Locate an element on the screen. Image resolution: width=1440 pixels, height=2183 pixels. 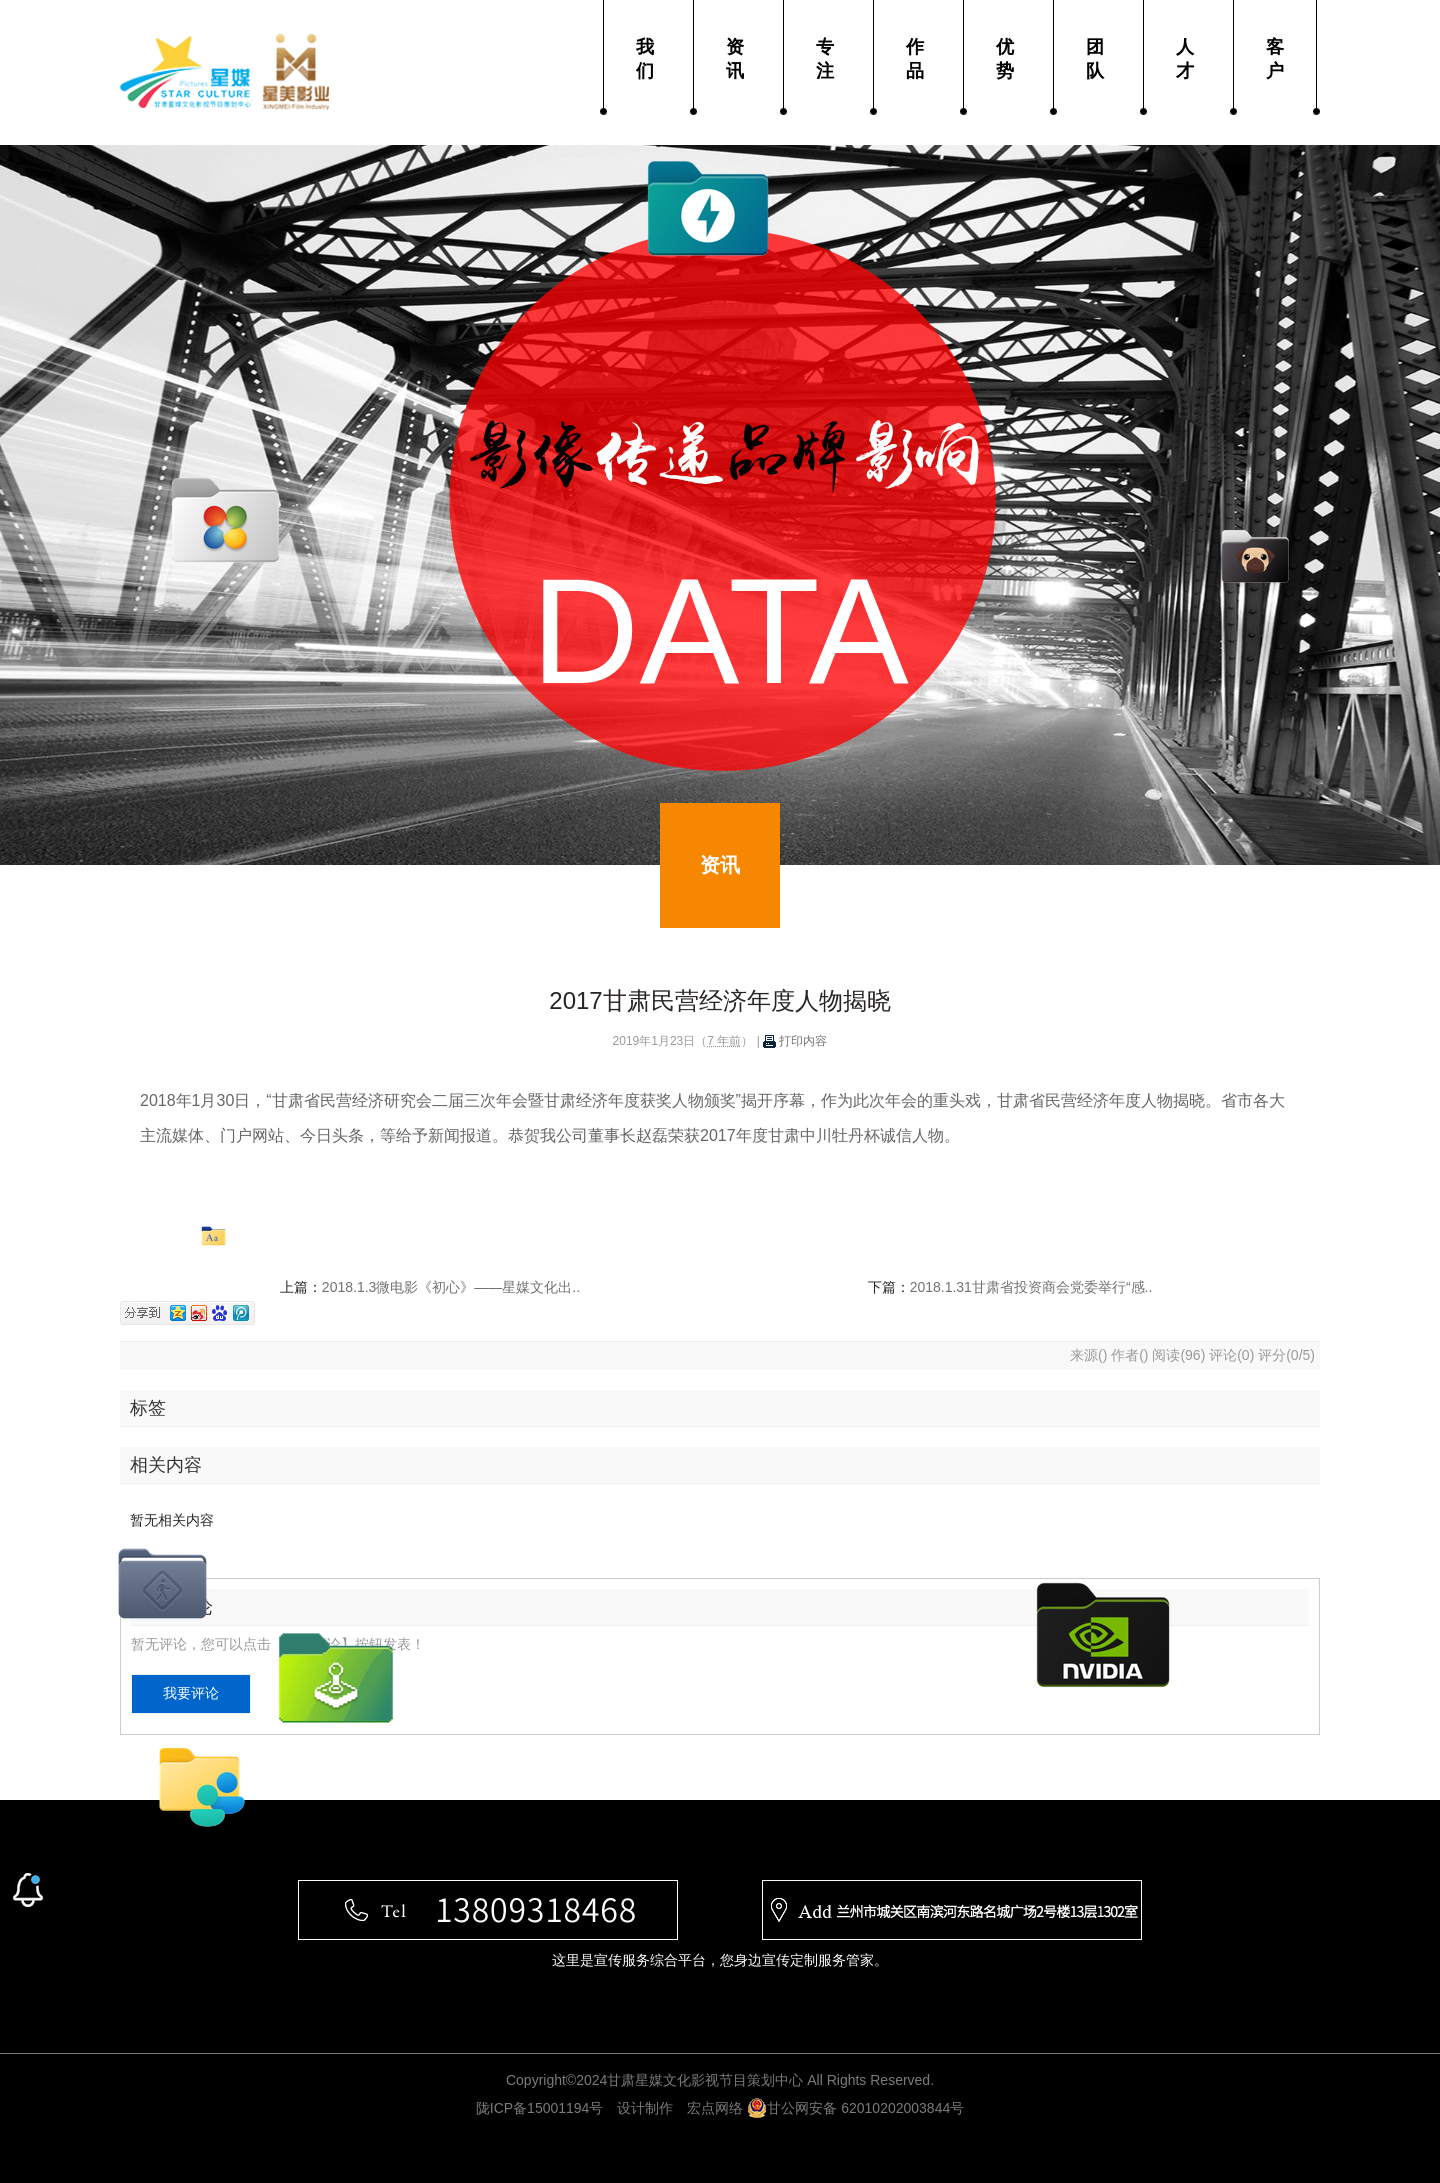
open fonts folder is located at coordinates (213, 1236).